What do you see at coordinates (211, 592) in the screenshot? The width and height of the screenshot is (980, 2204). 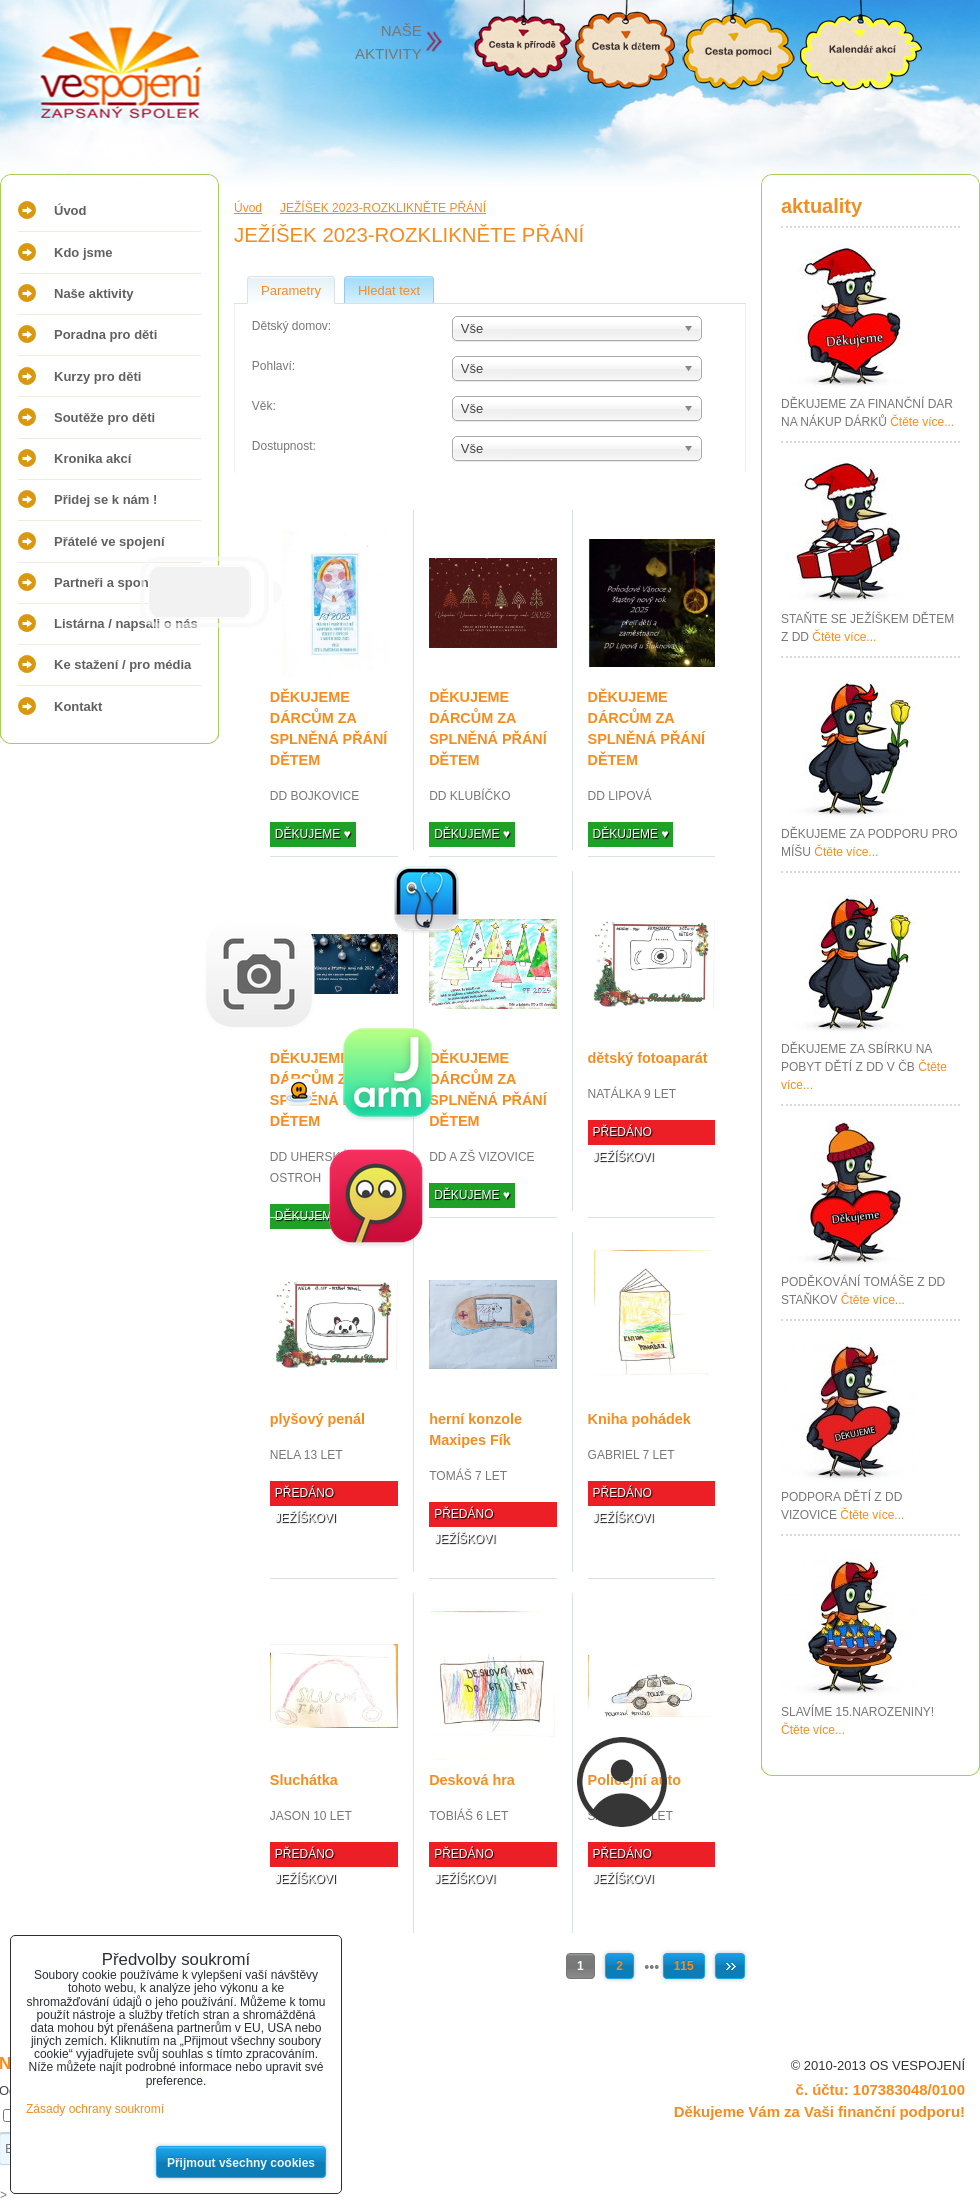 I see `indicates battery is at 90% charge` at bounding box center [211, 592].